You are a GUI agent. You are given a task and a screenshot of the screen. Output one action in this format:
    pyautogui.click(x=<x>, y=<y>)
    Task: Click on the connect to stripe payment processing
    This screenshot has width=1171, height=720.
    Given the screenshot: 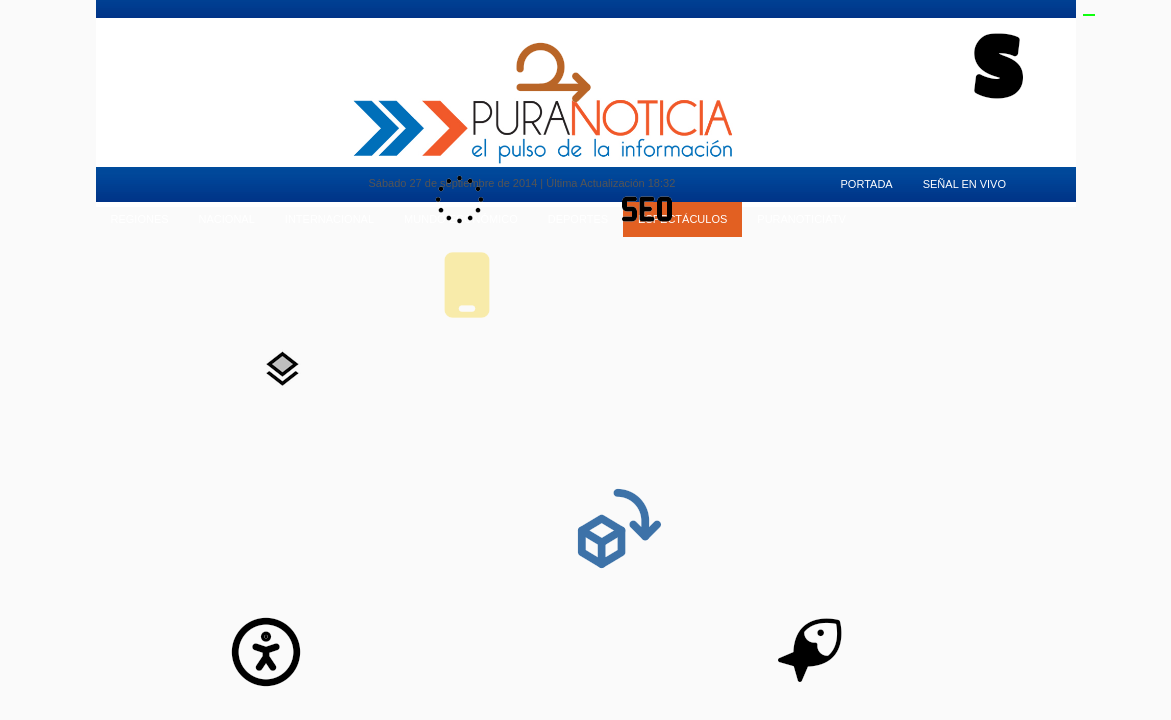 What is the action you would take?
    pyautogui.click(x=997, y=66)
    